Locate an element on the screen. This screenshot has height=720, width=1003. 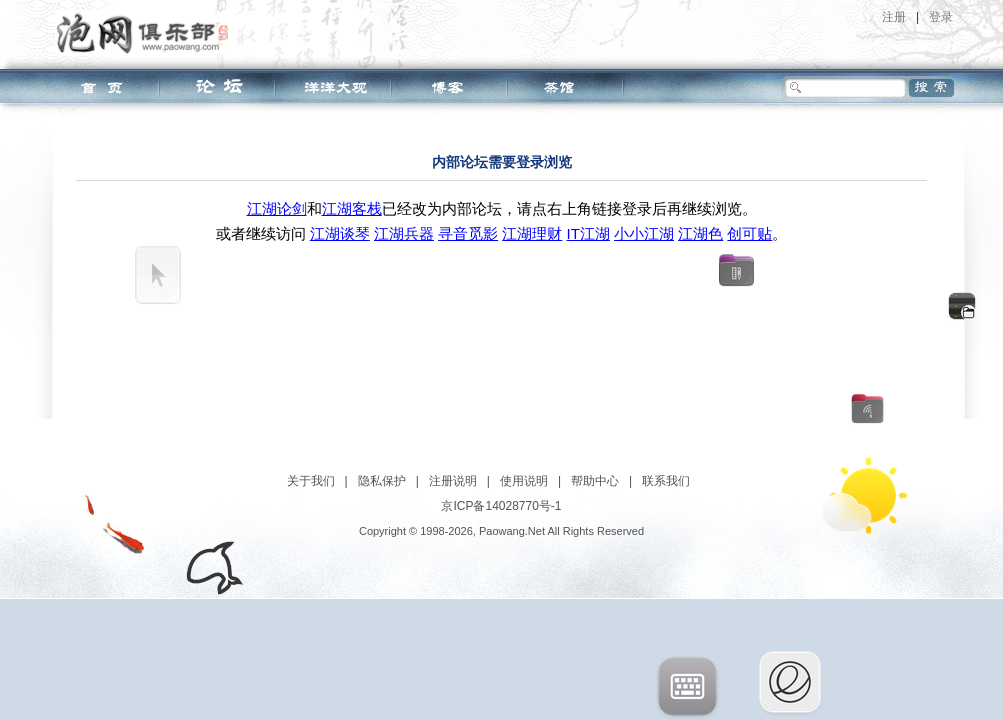
launch elementary OS app or settings is located at coordinates (790, 682).